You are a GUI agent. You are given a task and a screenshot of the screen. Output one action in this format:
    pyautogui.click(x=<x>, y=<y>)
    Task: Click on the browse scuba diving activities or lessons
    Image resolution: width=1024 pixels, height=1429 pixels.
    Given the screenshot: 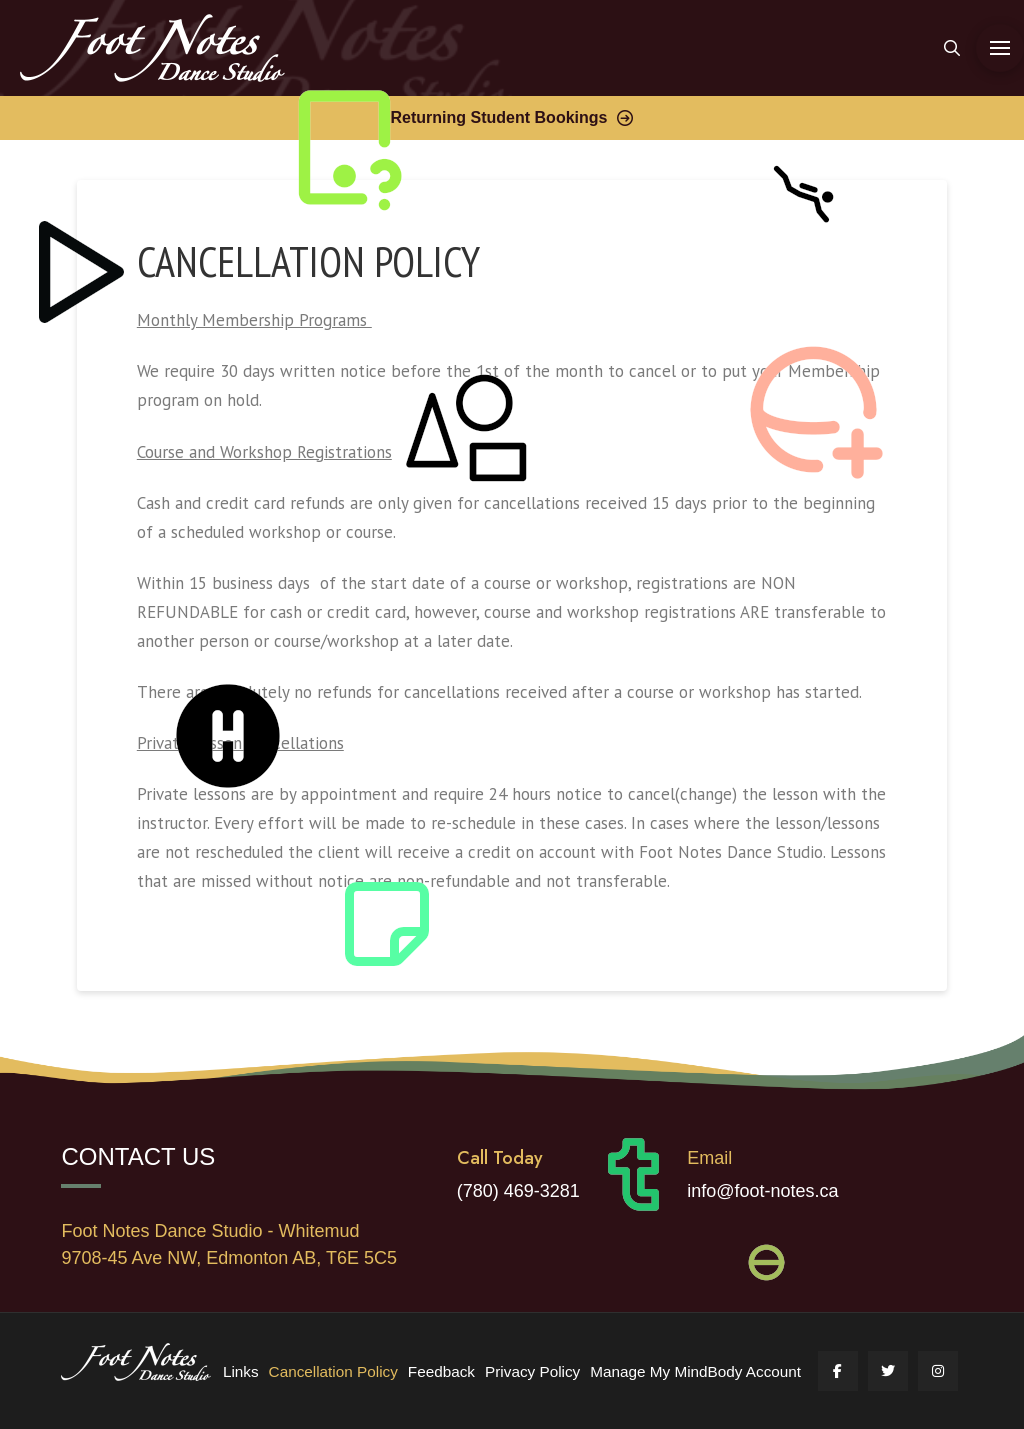 What is the action you would take?
    pyautogui.click(x=805, y=197)
    